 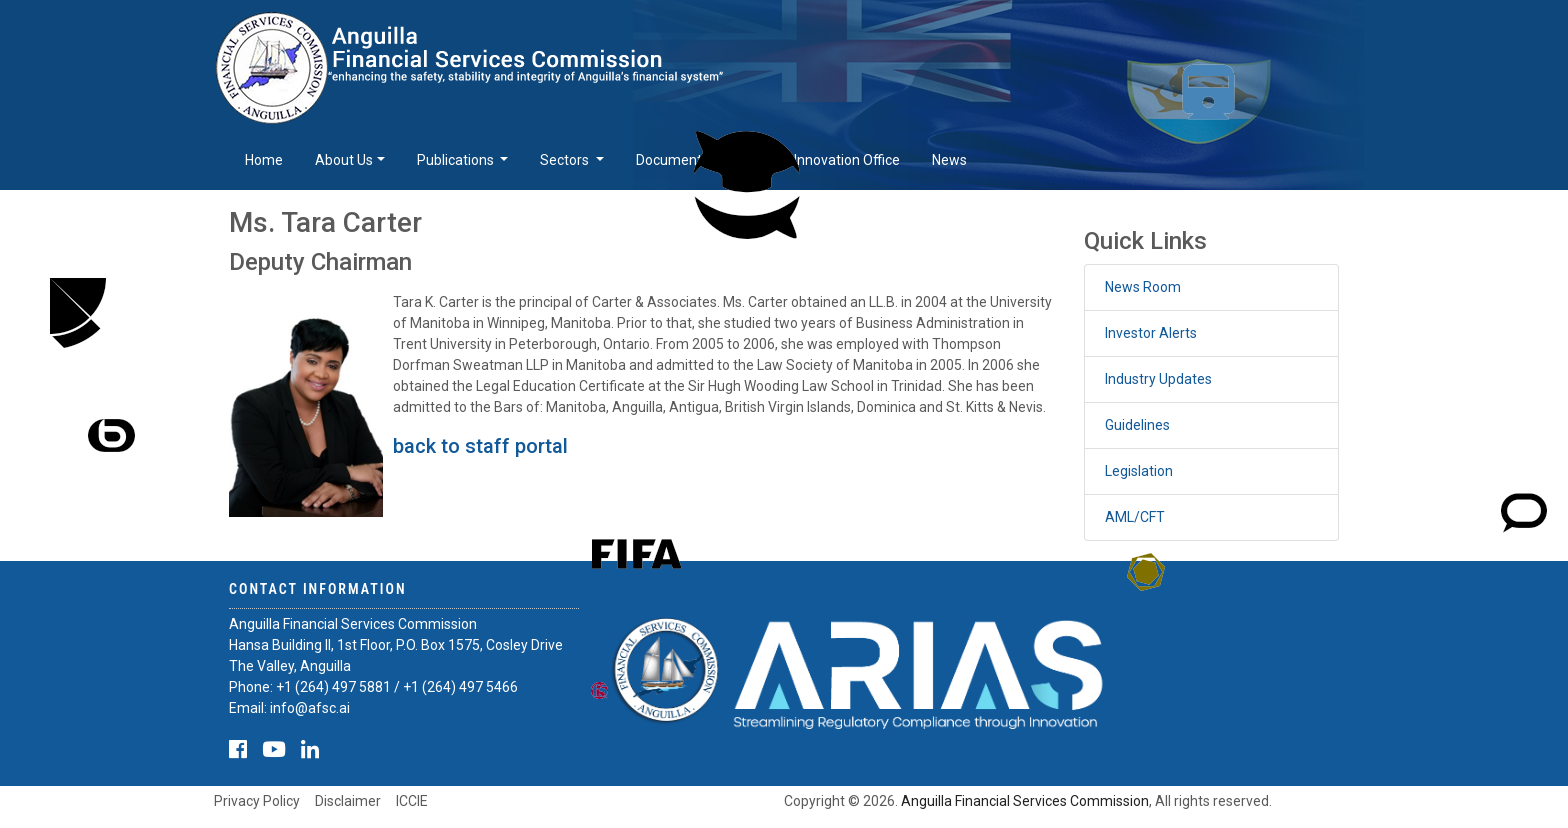 I want to click on open Poetry package manager, so click(x=78, y=313).